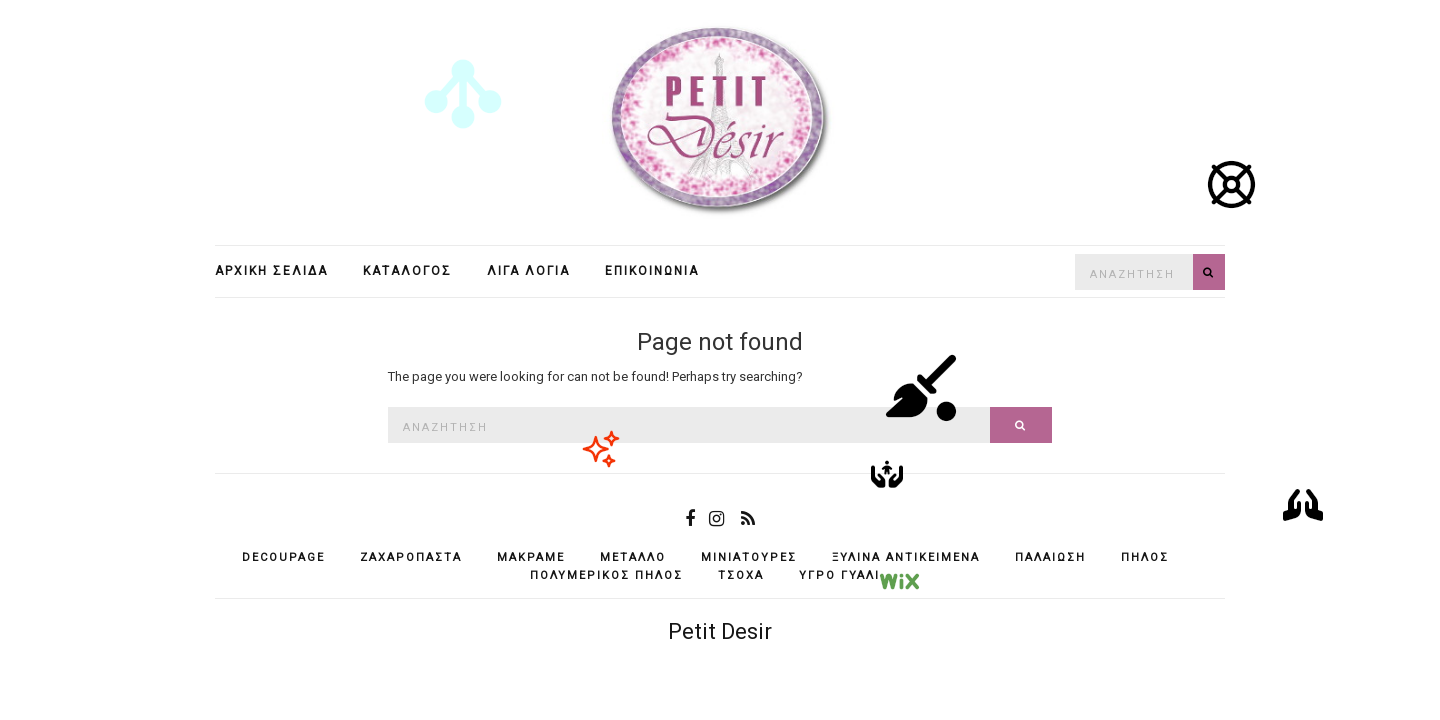  I want to click on view hierarchical data structure, so click(463, 94).